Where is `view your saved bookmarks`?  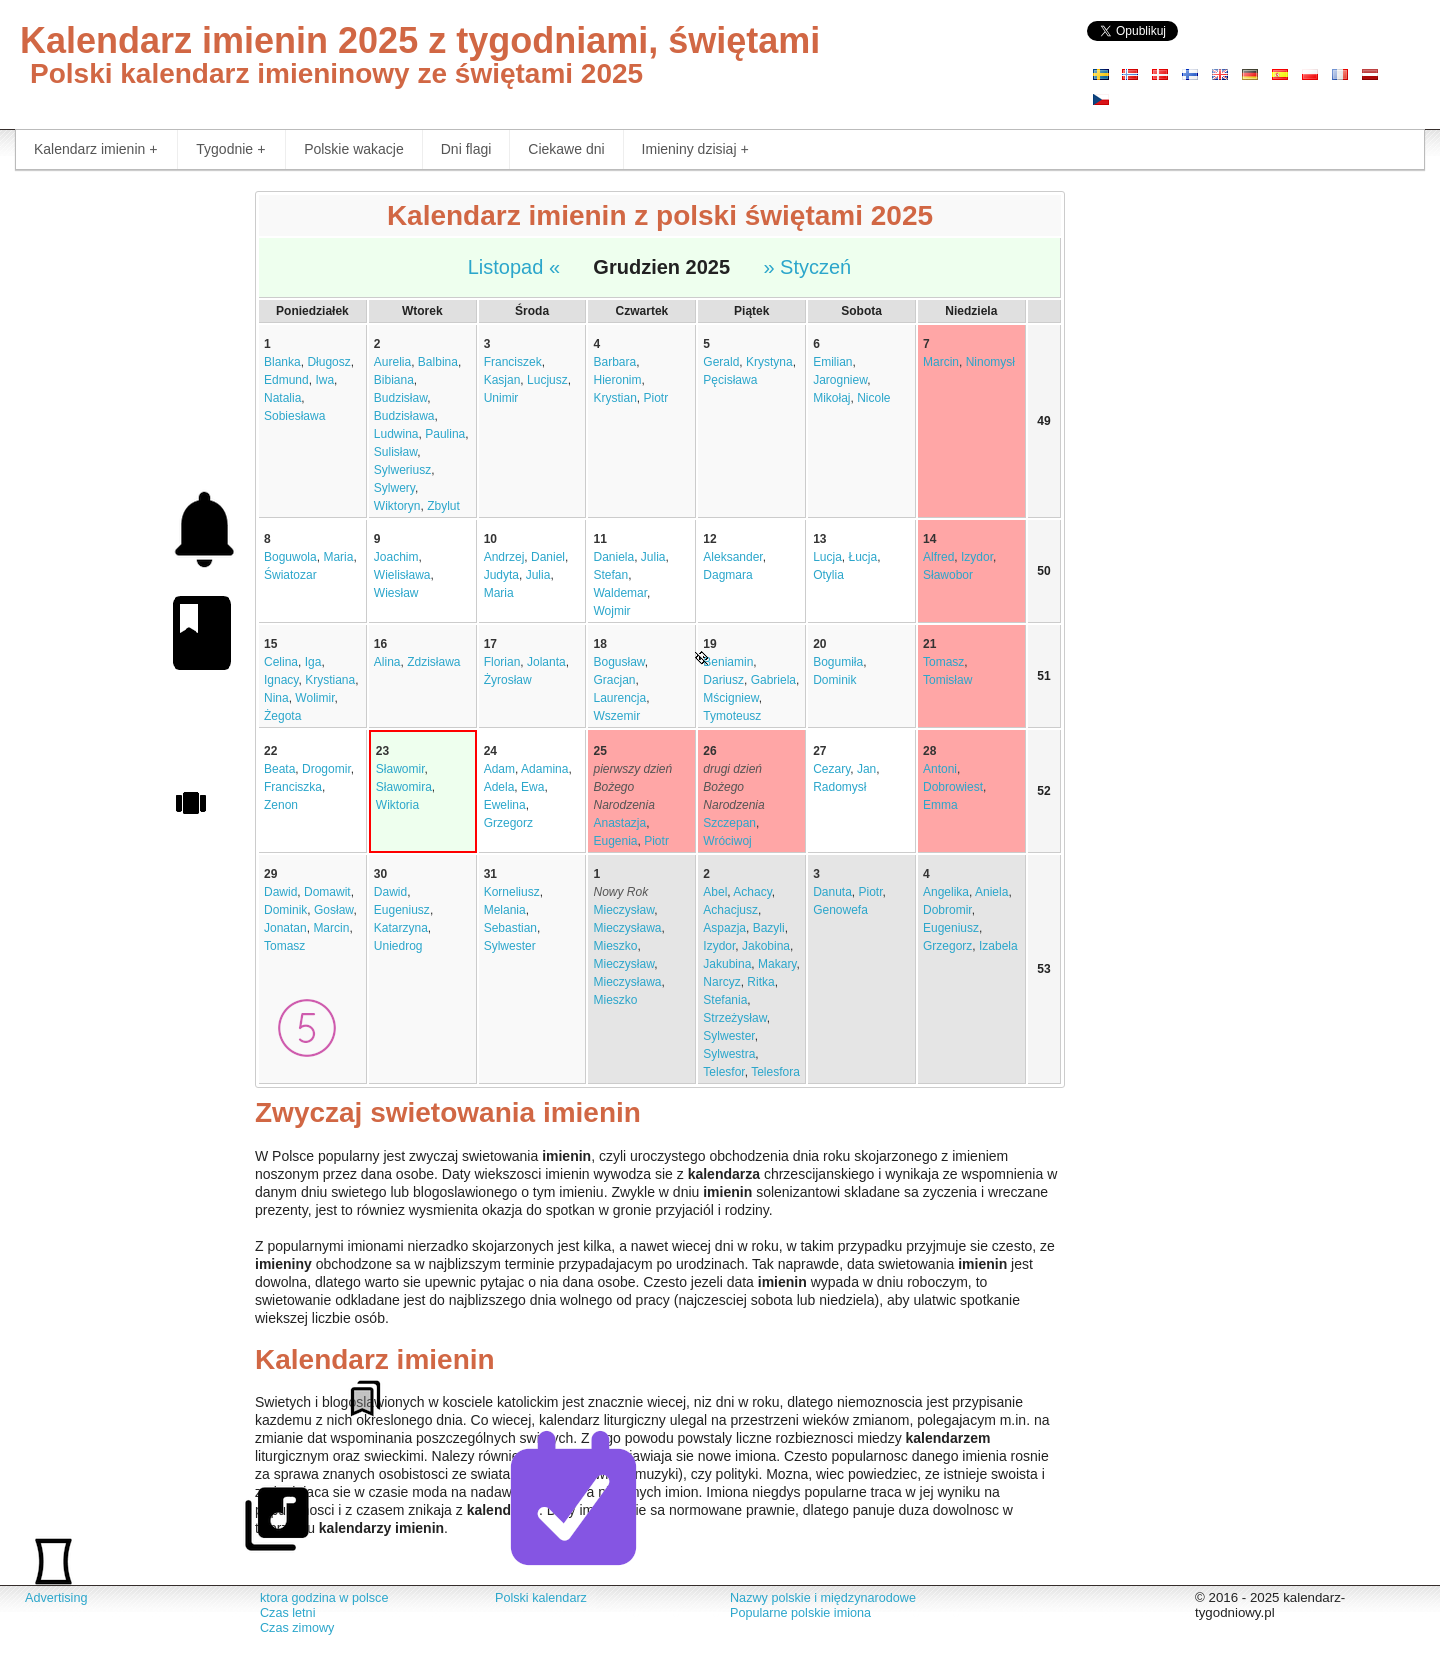
view your saved bookmarks is located at coordinates (365, 1398).